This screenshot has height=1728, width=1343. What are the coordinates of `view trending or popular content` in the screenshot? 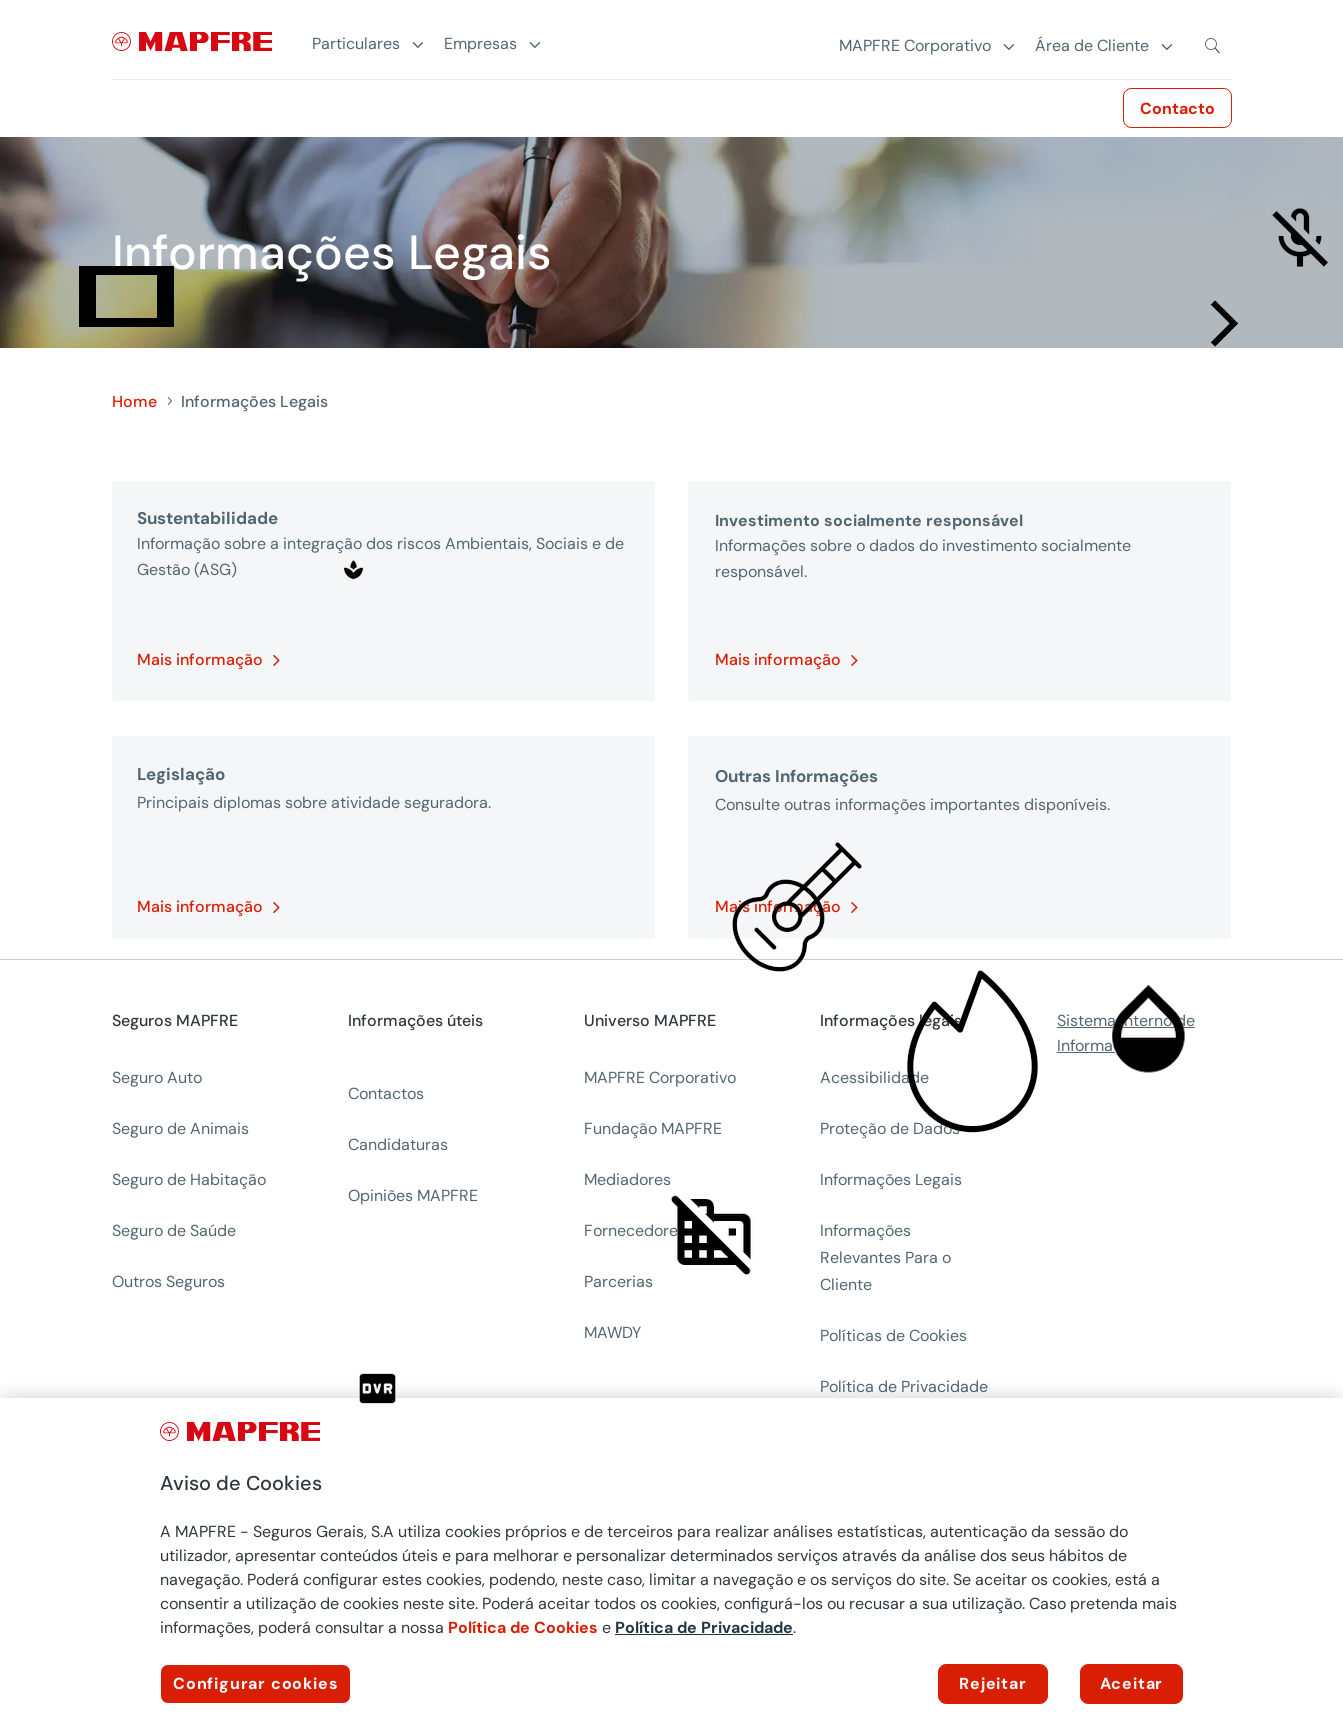 It's located at (972, 1054).